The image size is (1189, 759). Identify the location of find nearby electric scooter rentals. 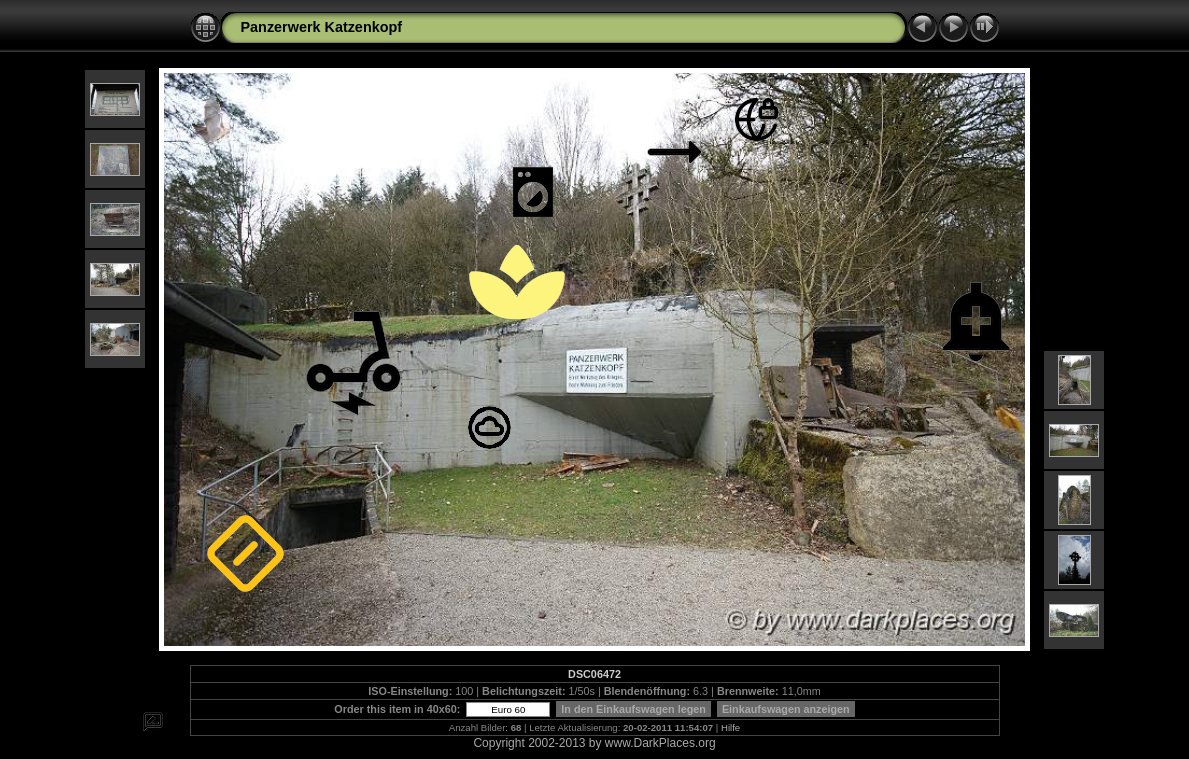
(353, 363).